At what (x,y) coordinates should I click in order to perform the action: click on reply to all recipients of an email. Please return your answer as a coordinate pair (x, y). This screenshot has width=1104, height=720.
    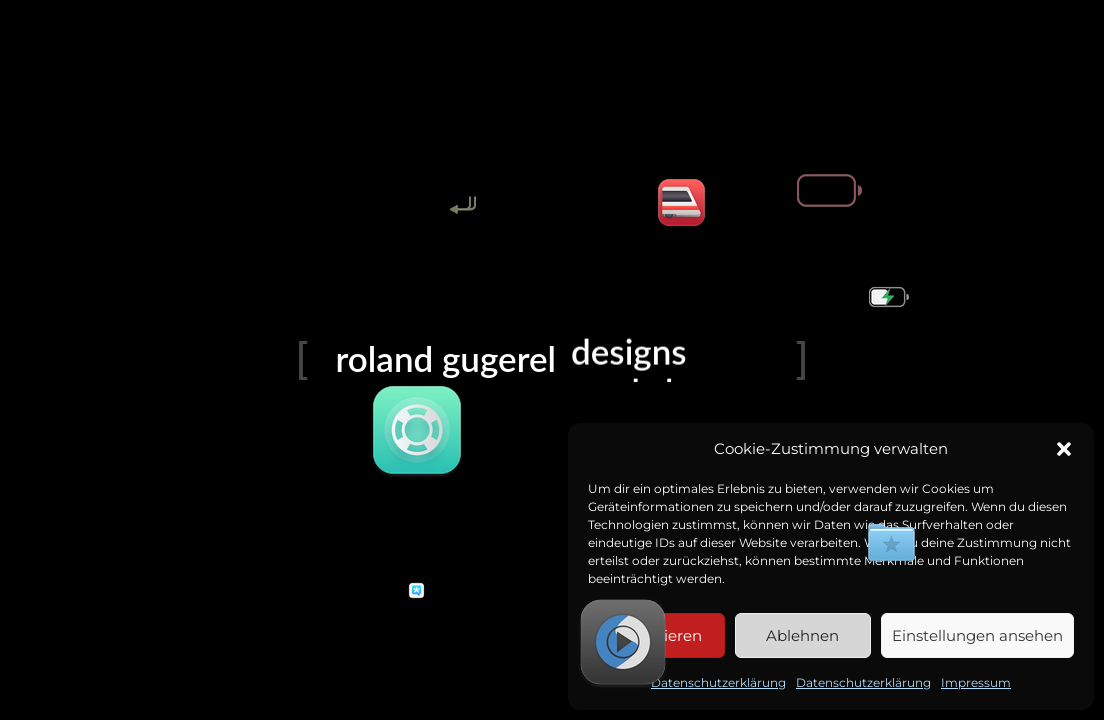
    Looking at the image, I should click on (462, 203).